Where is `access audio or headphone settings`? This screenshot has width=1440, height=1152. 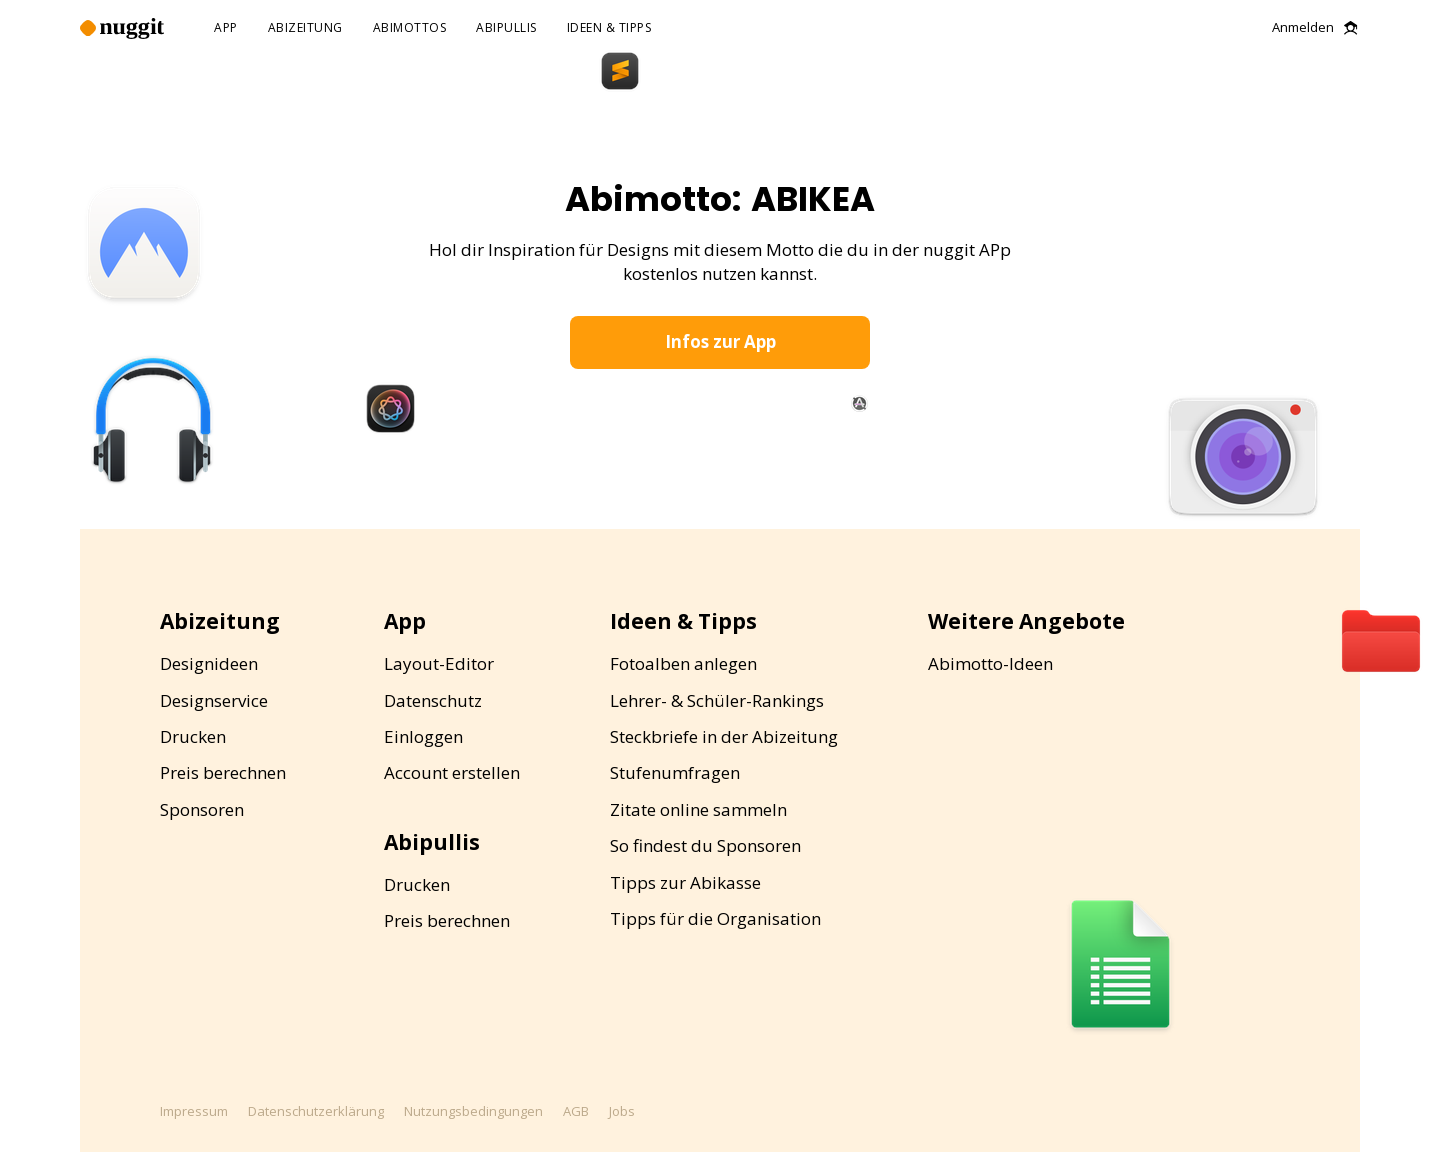 access audio or headphone settings is located at coordinates (152, 427).